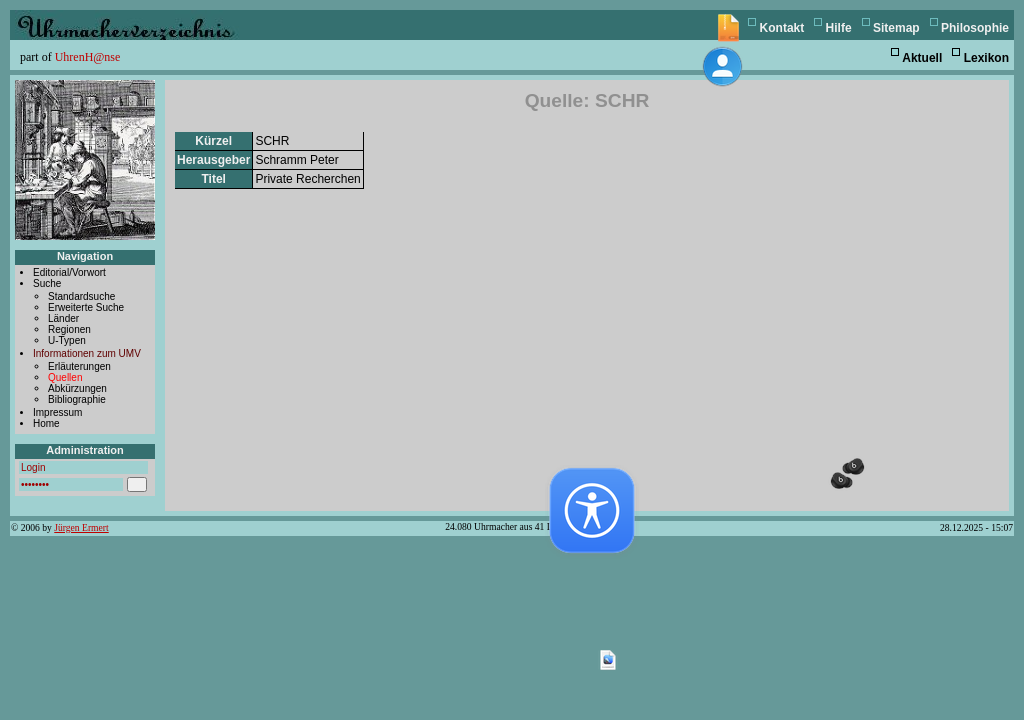  What do you see at coordinates (592, 512) in the screenshot?
I see `open accessibility settings` at bounding box center [592, 512].